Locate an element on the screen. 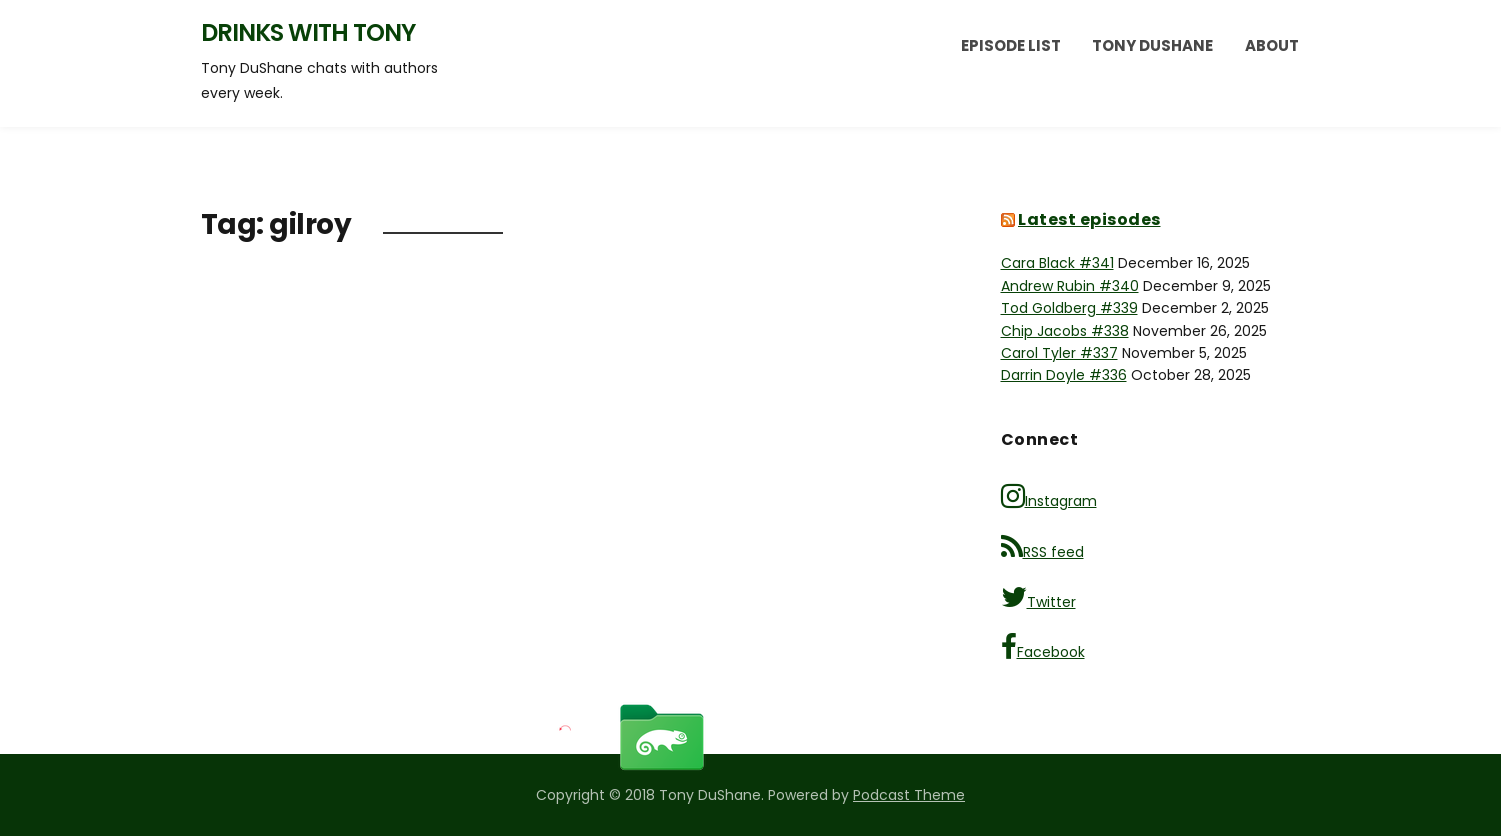  open the openSUSE linux files folder is located at coordinates (661, 739).